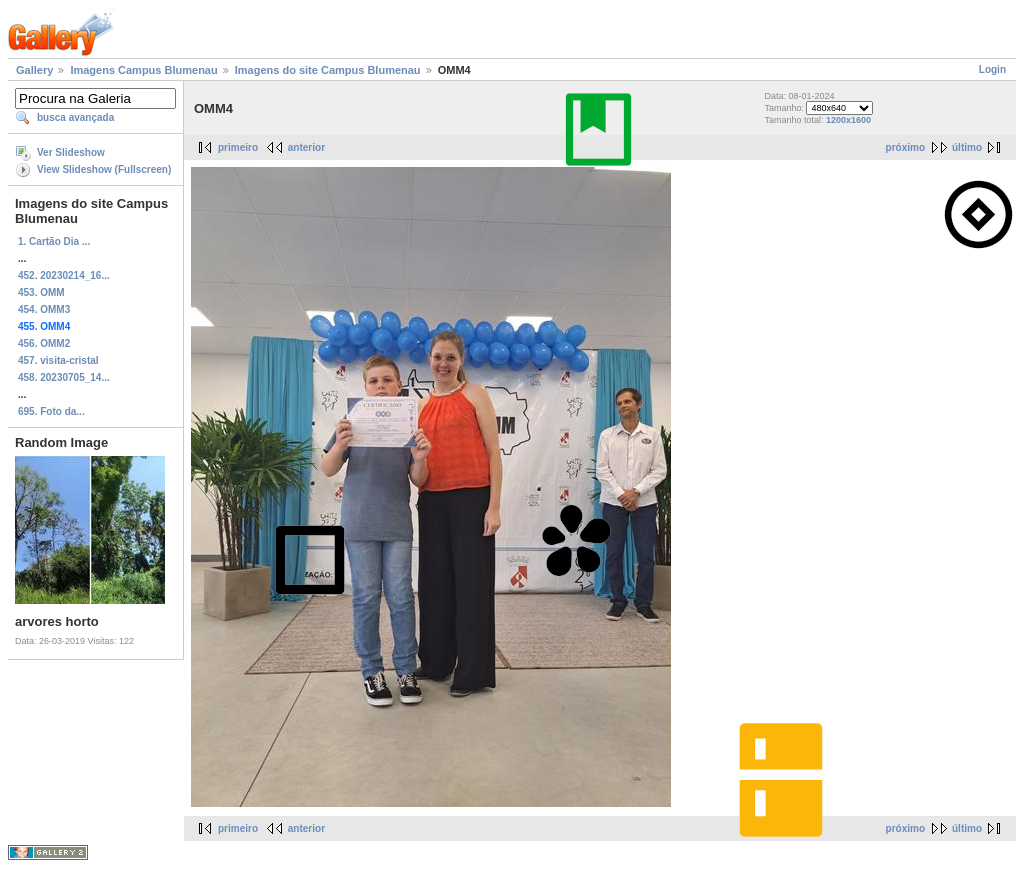 Image resolution: width=1024 pixels, height=870 pixels. I want to click on view in-app currency or coin balance, so click(978, 214).